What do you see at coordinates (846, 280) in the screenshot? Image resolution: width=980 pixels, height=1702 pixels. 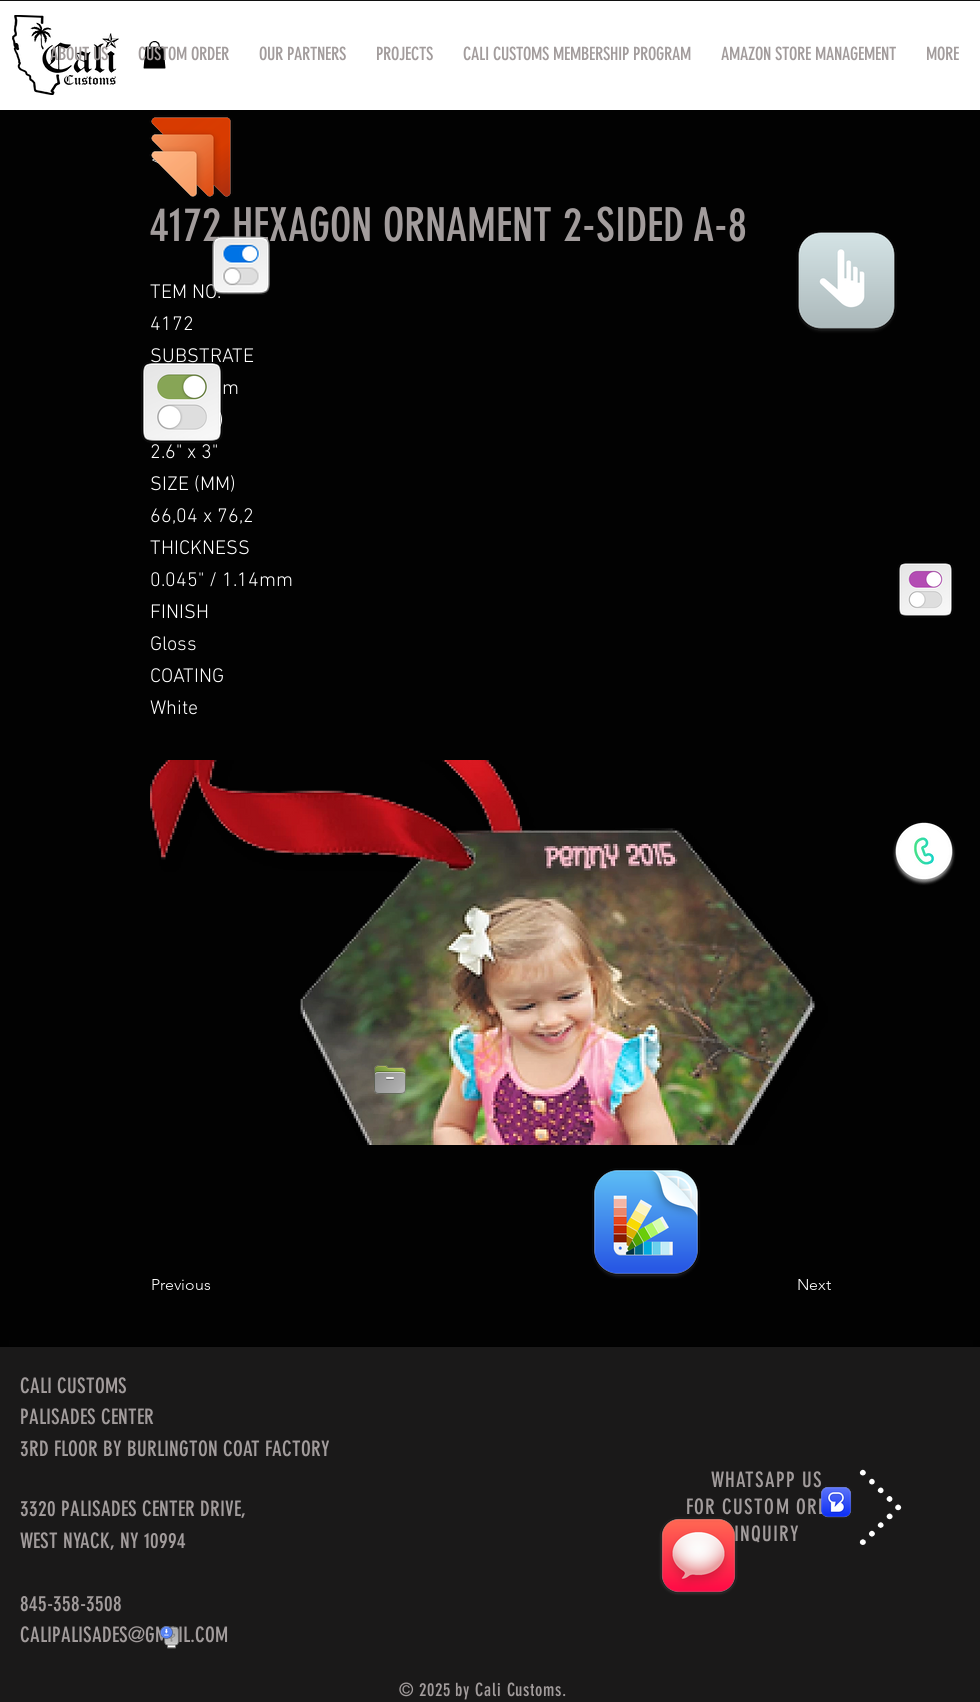 I see `open touché app for touch bar customization` at bounding box center [846, 280].